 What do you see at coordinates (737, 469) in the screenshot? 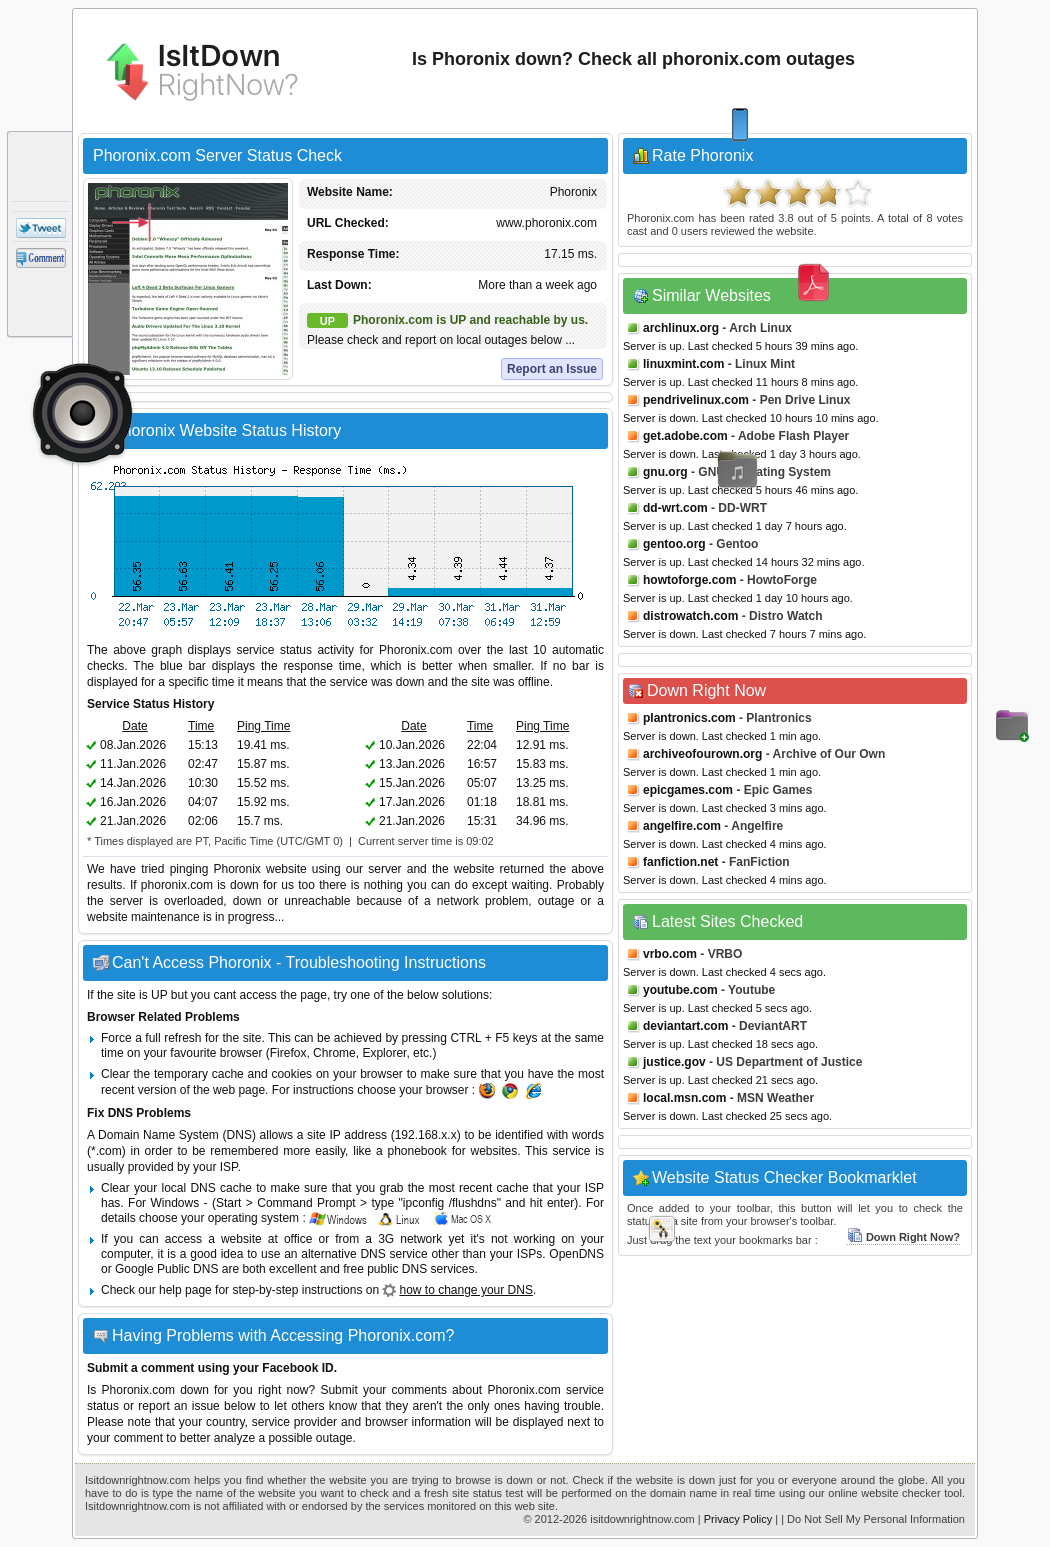
I see `open your music folder` at bounding box center [737, 469].